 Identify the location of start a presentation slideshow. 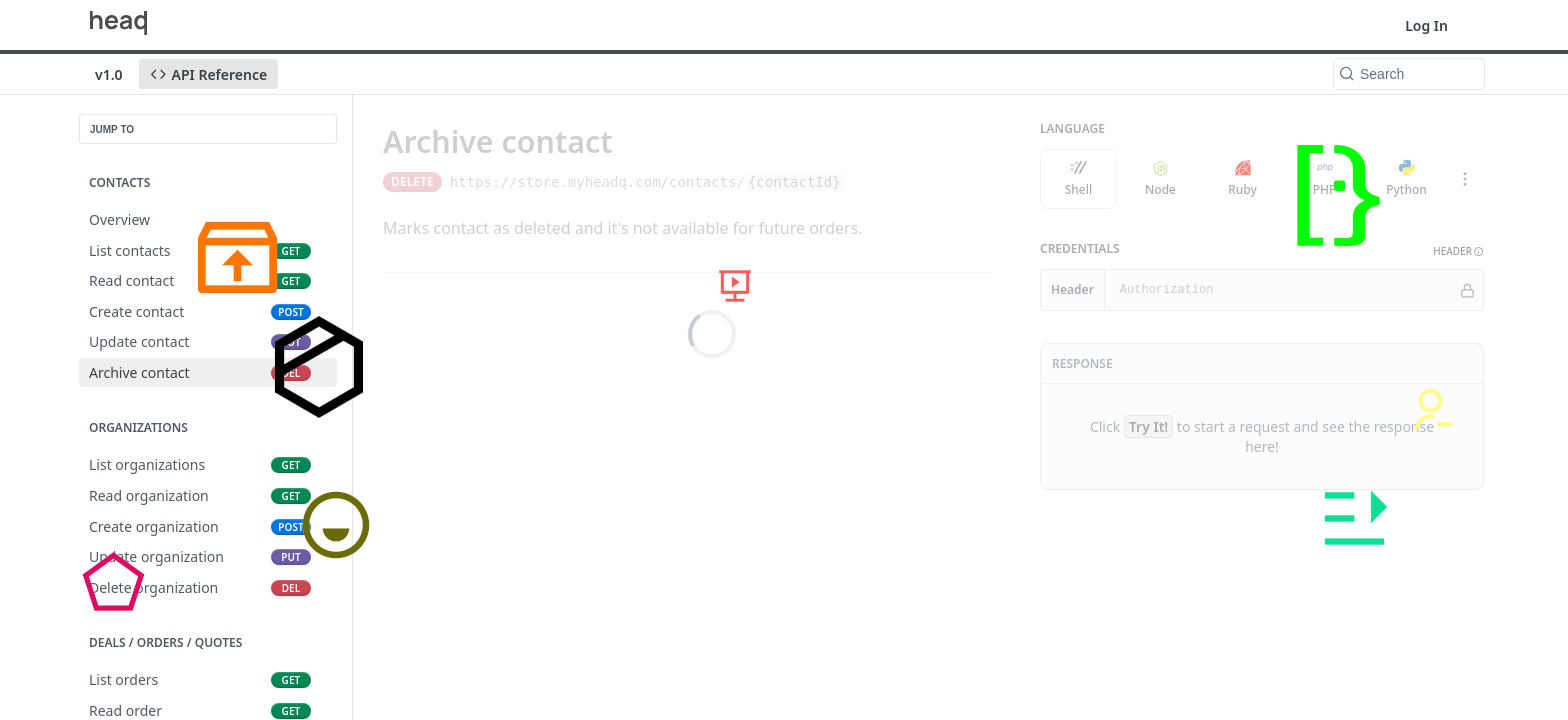
(735, 286).